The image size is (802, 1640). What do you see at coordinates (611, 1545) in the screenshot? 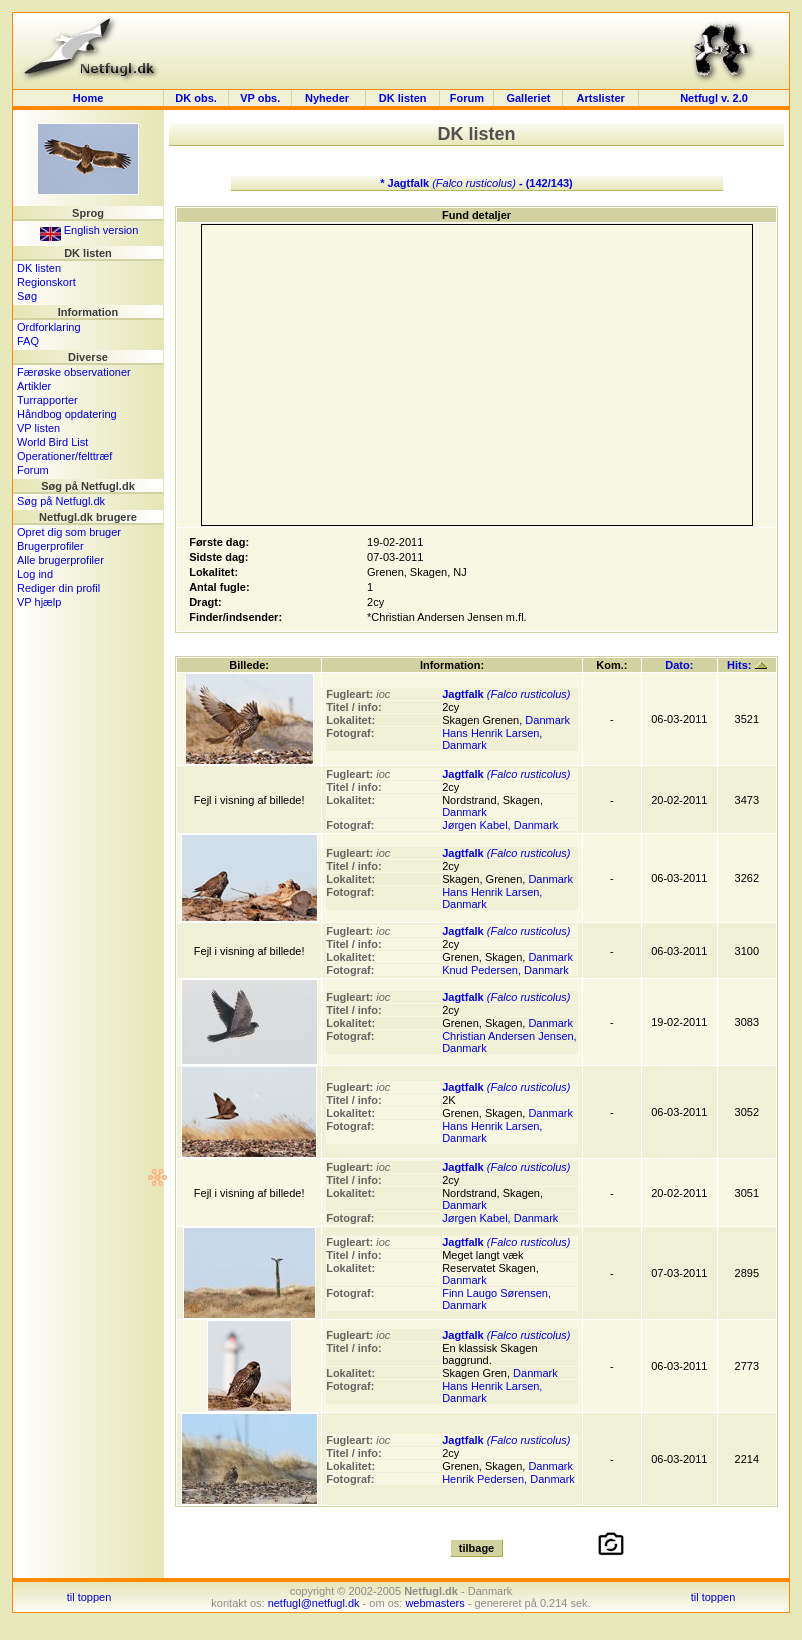
I see `enable party mode for shared photo capture` at bounding box center [611, 1545].